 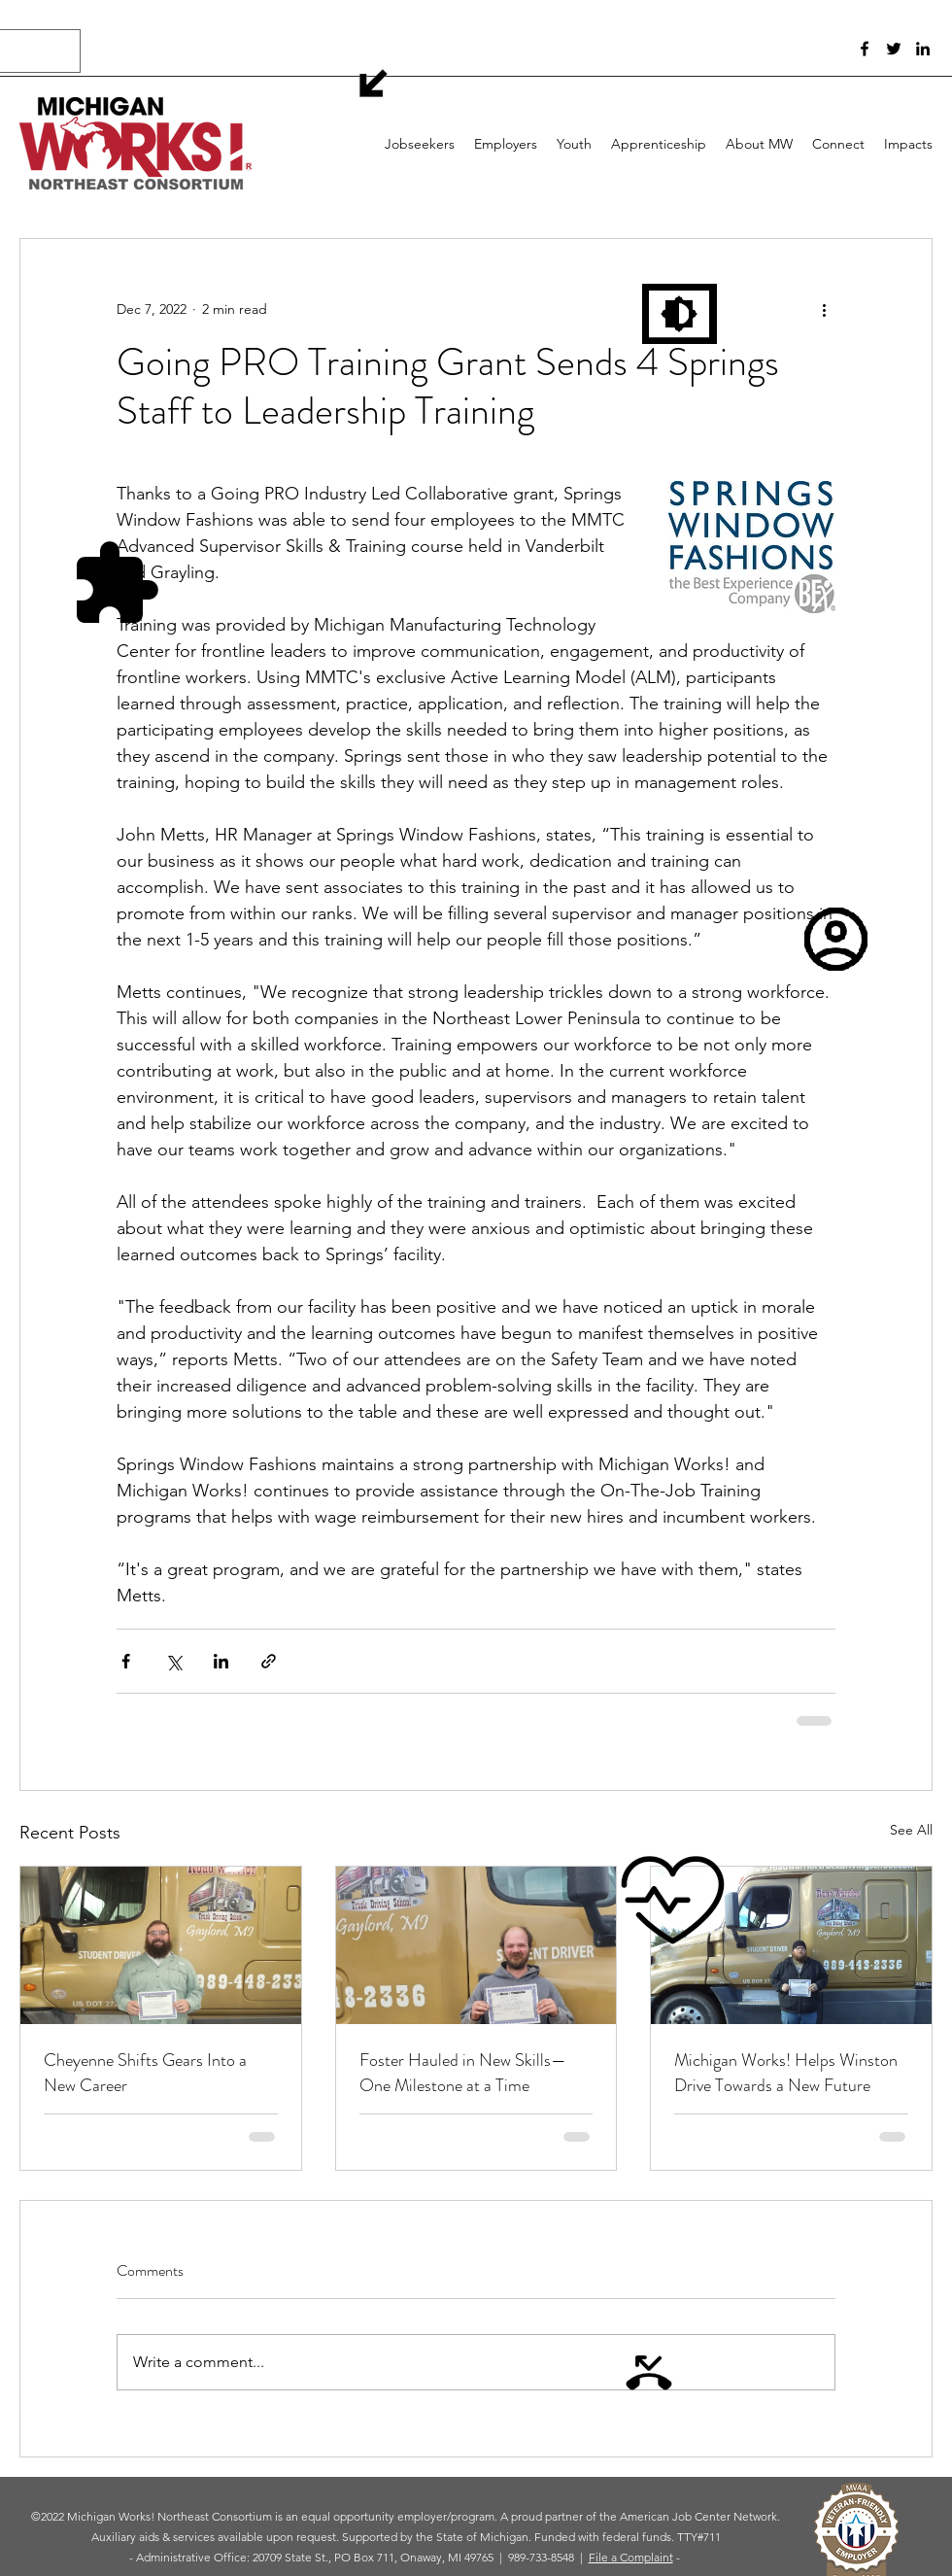 What do you see at coordinates (672, 1896) in the screenshot?
I see `view health or fitness tracking data` at bounding box center [672, 1896].